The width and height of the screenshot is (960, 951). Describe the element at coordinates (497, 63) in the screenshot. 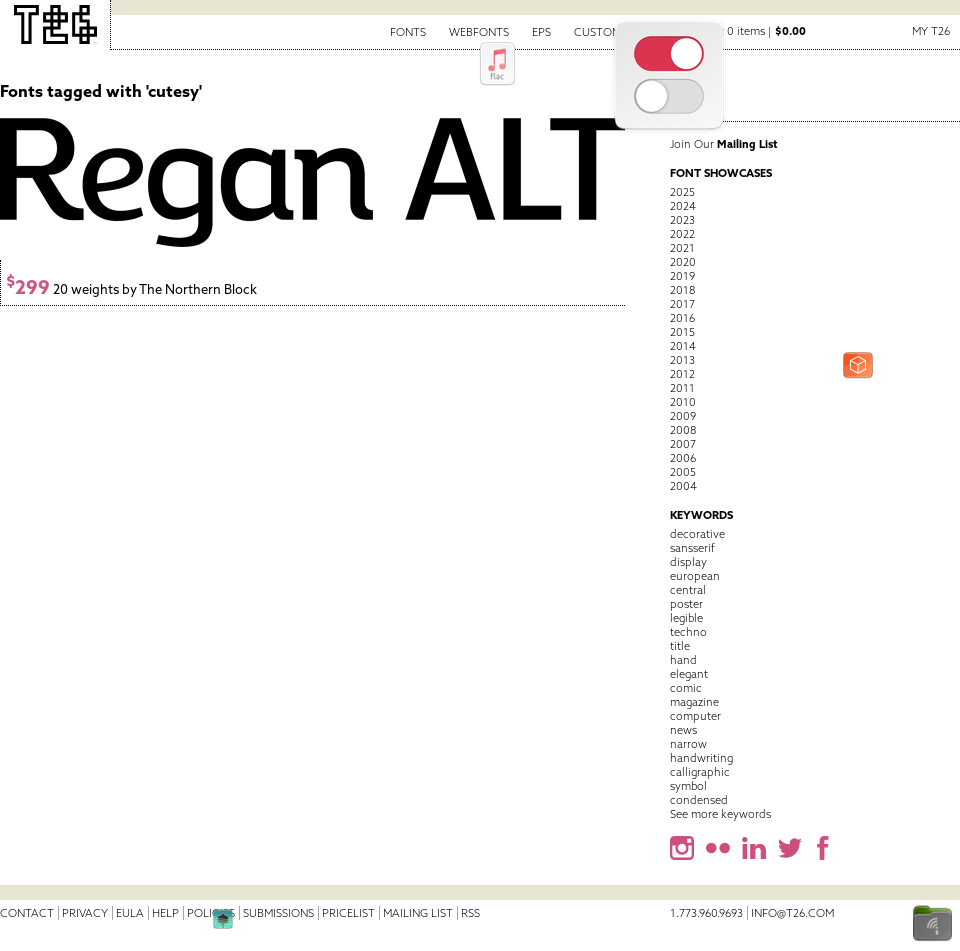

I see `flac audio file in ogg container format` at that location.